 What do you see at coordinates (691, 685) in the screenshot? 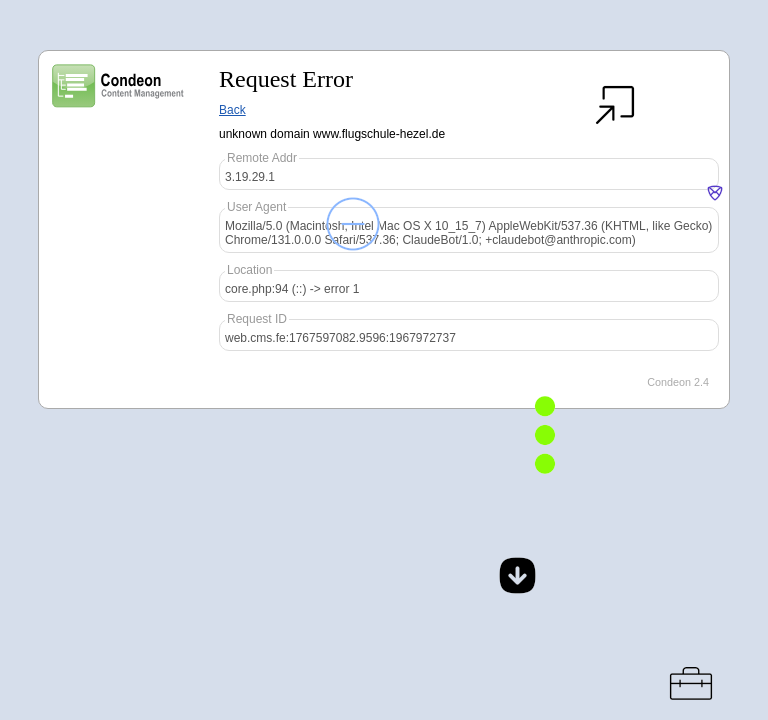
I see `access tools and utilities` at bounding box center [691, 685].